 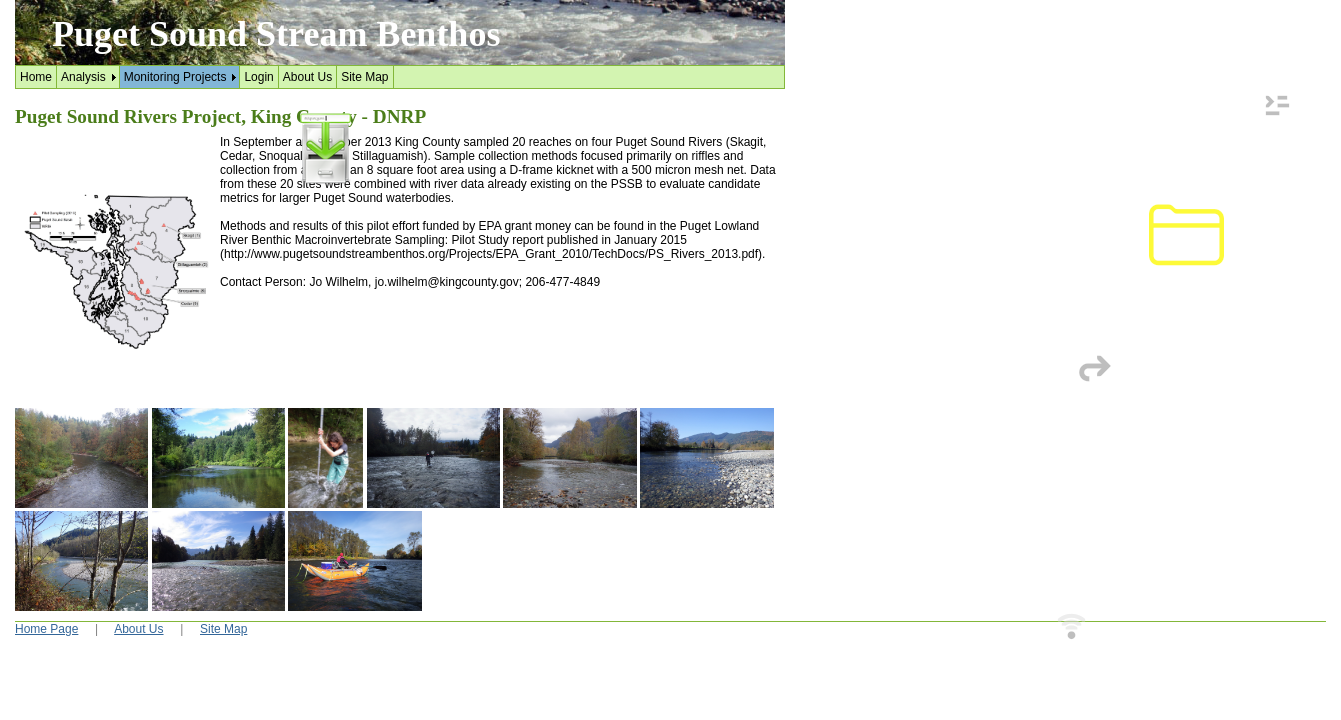 I want to click on access file and folder preferences, so click(x=1186, y=232).